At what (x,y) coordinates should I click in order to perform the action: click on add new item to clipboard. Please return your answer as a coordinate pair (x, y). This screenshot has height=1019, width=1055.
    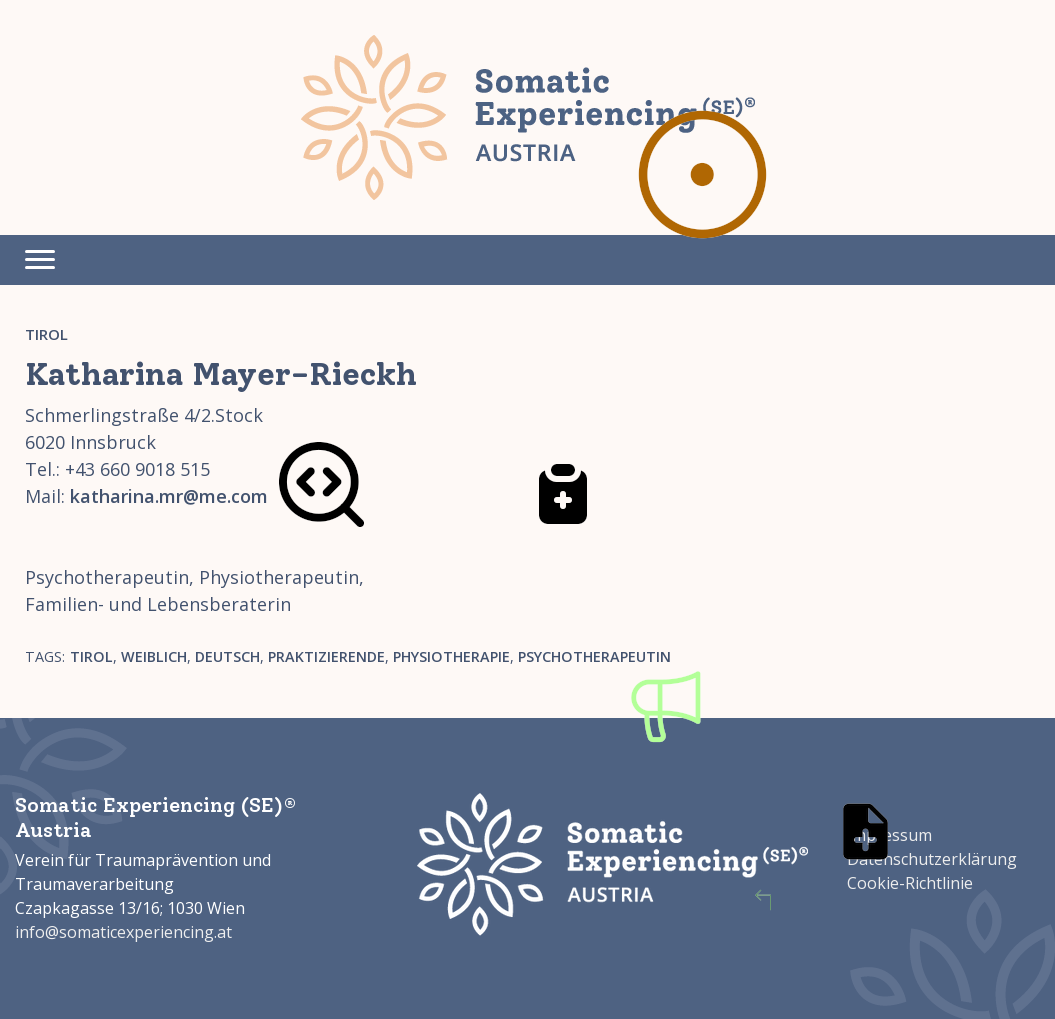
    Looking at the image, I should click on (563, 494).